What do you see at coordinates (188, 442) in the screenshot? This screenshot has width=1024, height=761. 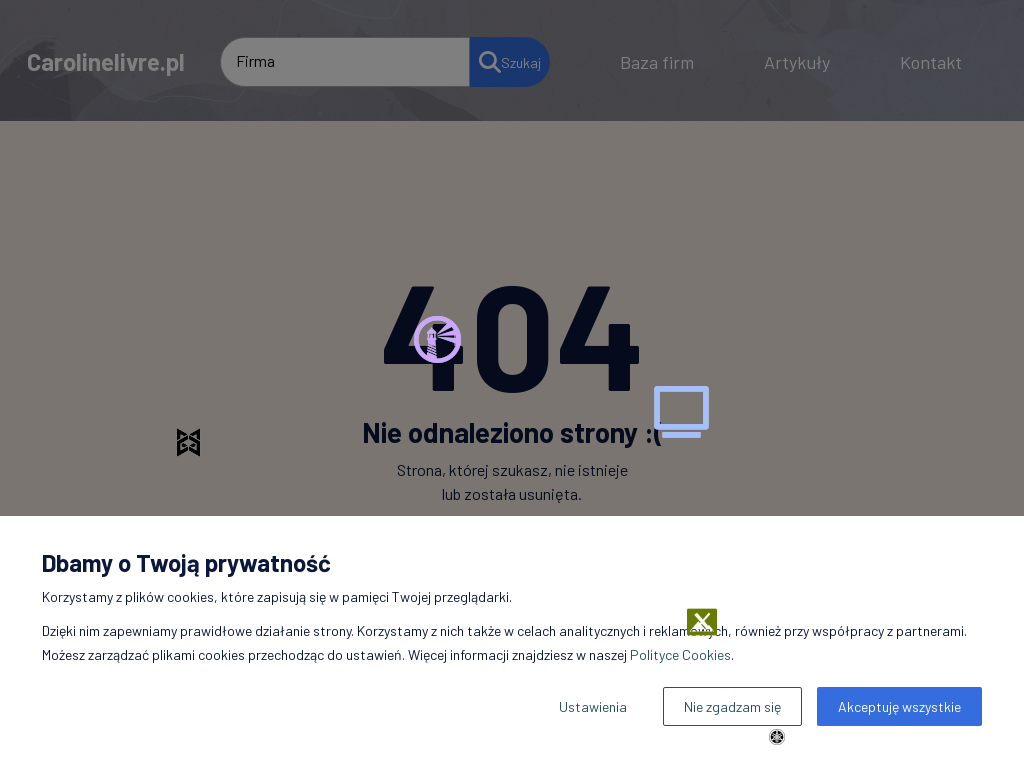 I see `backbone.js framework logo` at bounding box center [188, 442].